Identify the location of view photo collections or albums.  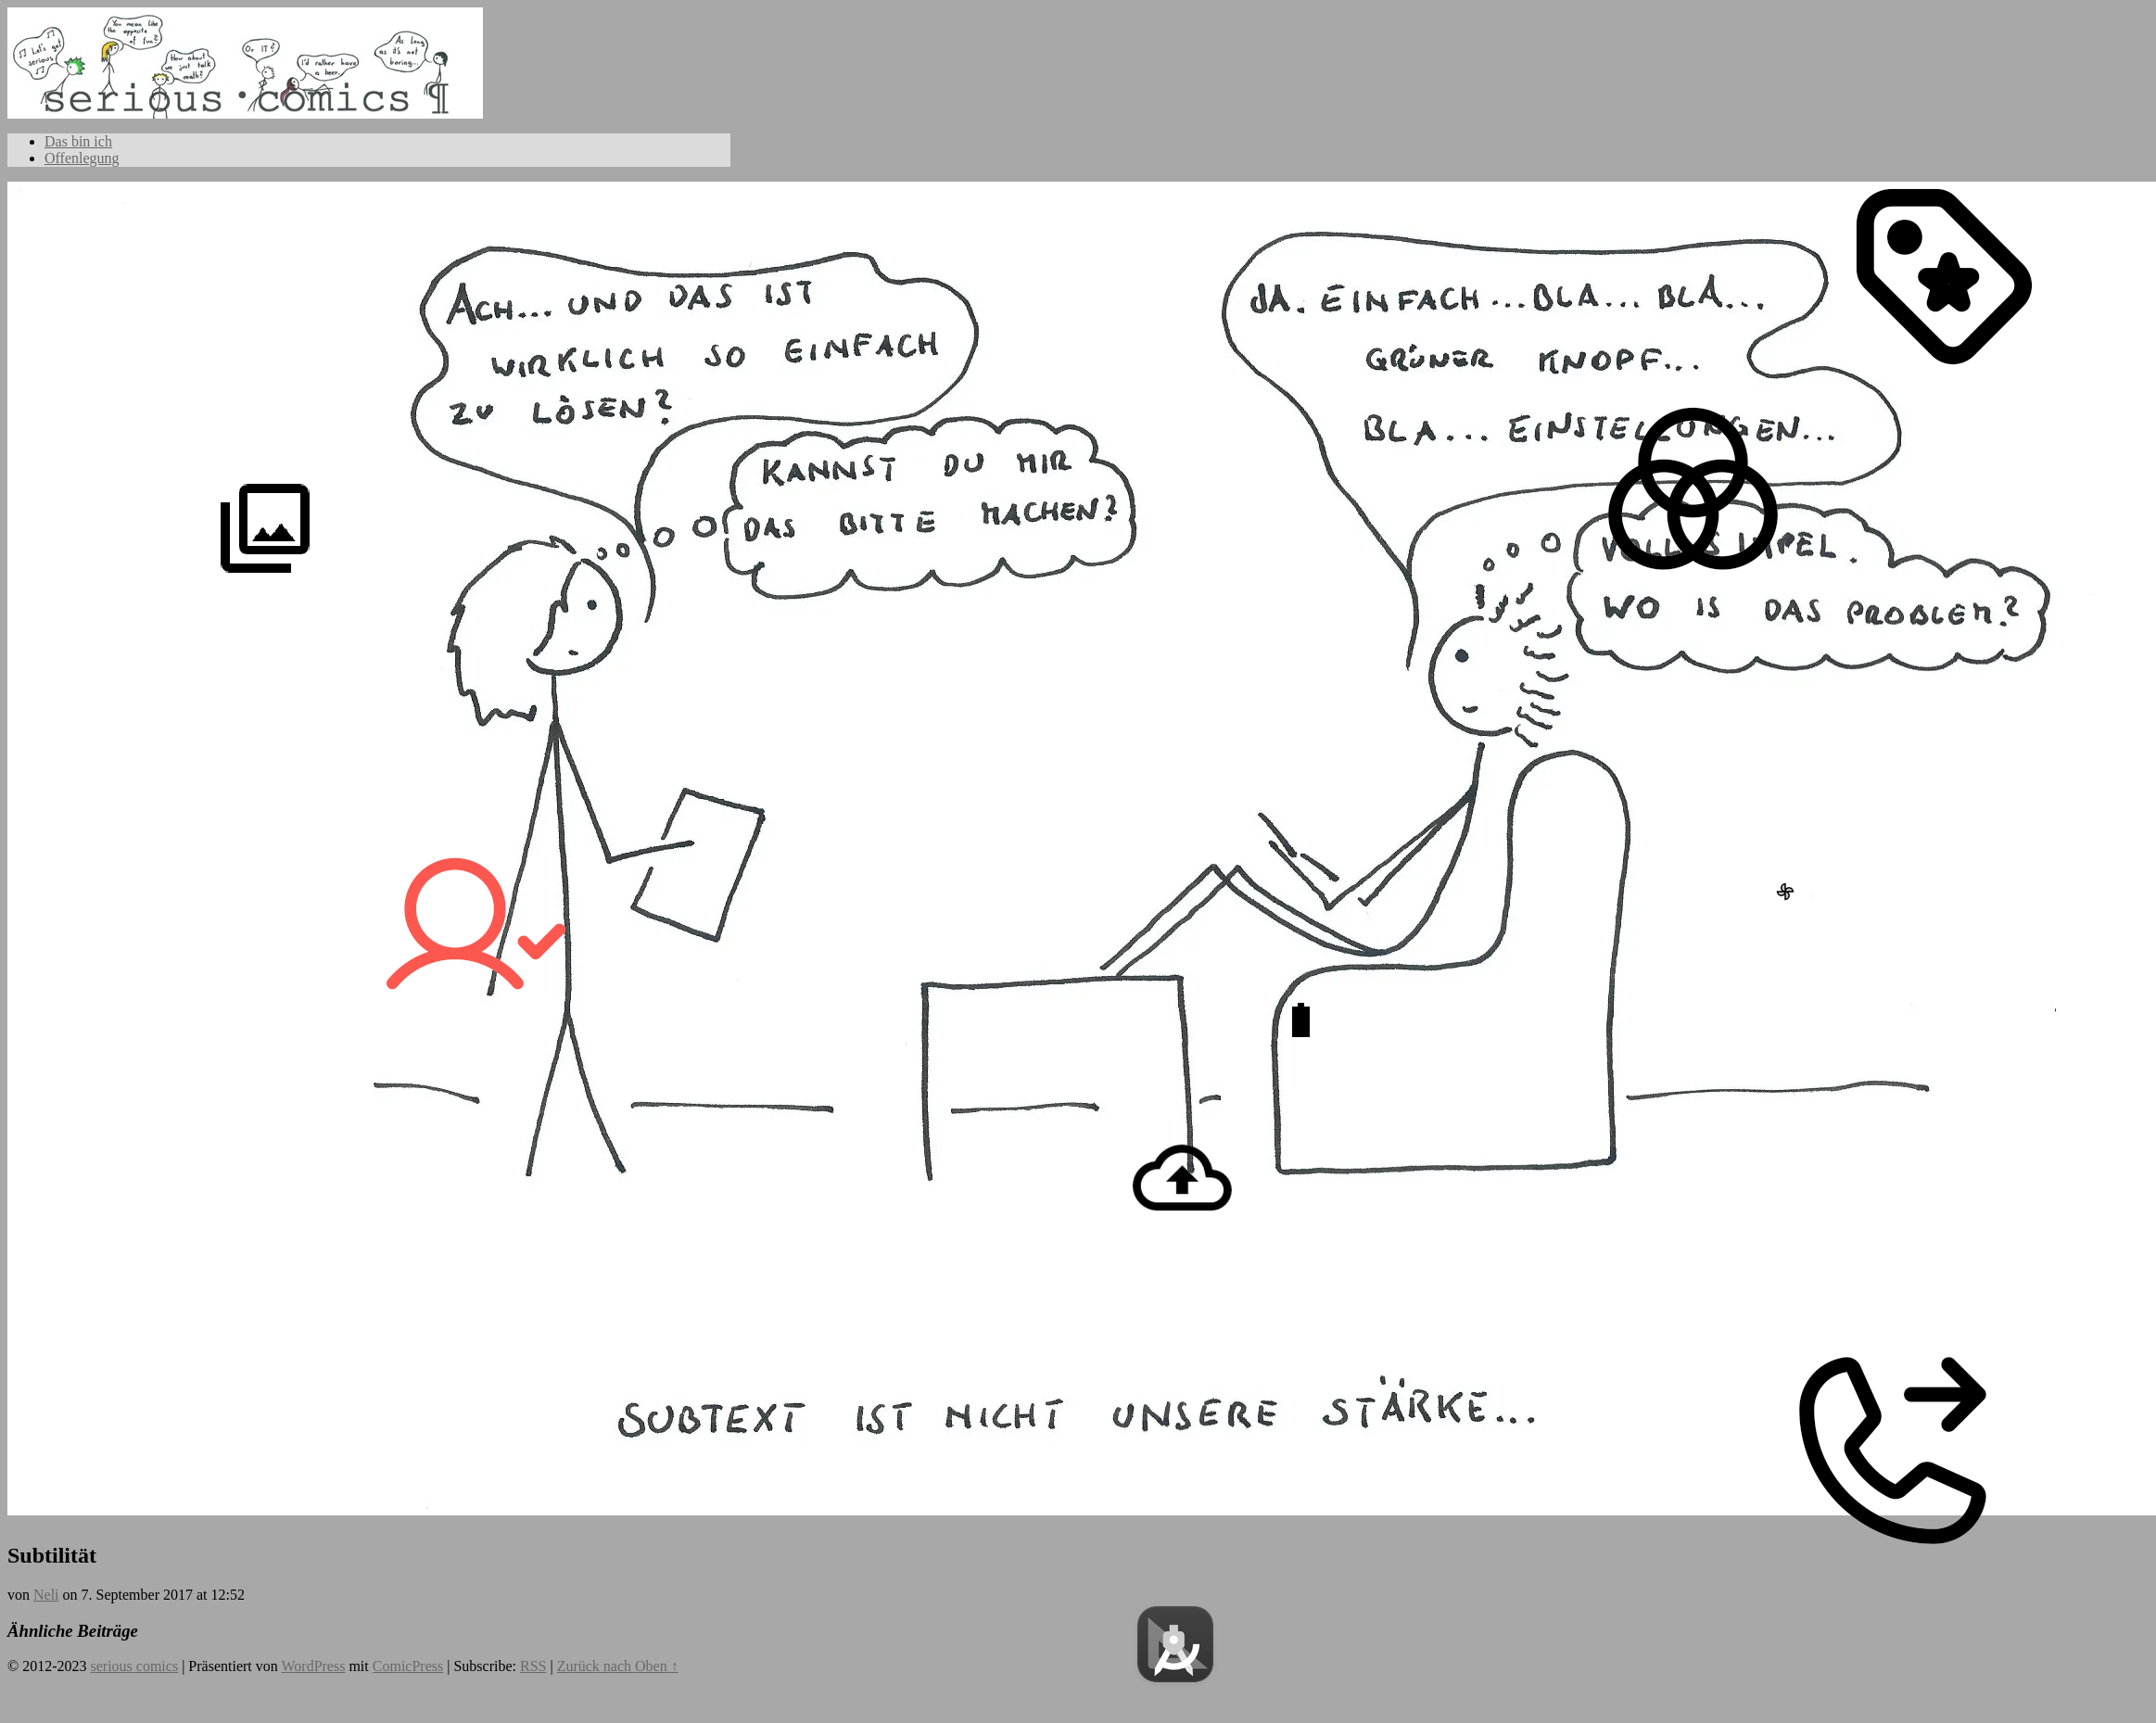
(265, 528).